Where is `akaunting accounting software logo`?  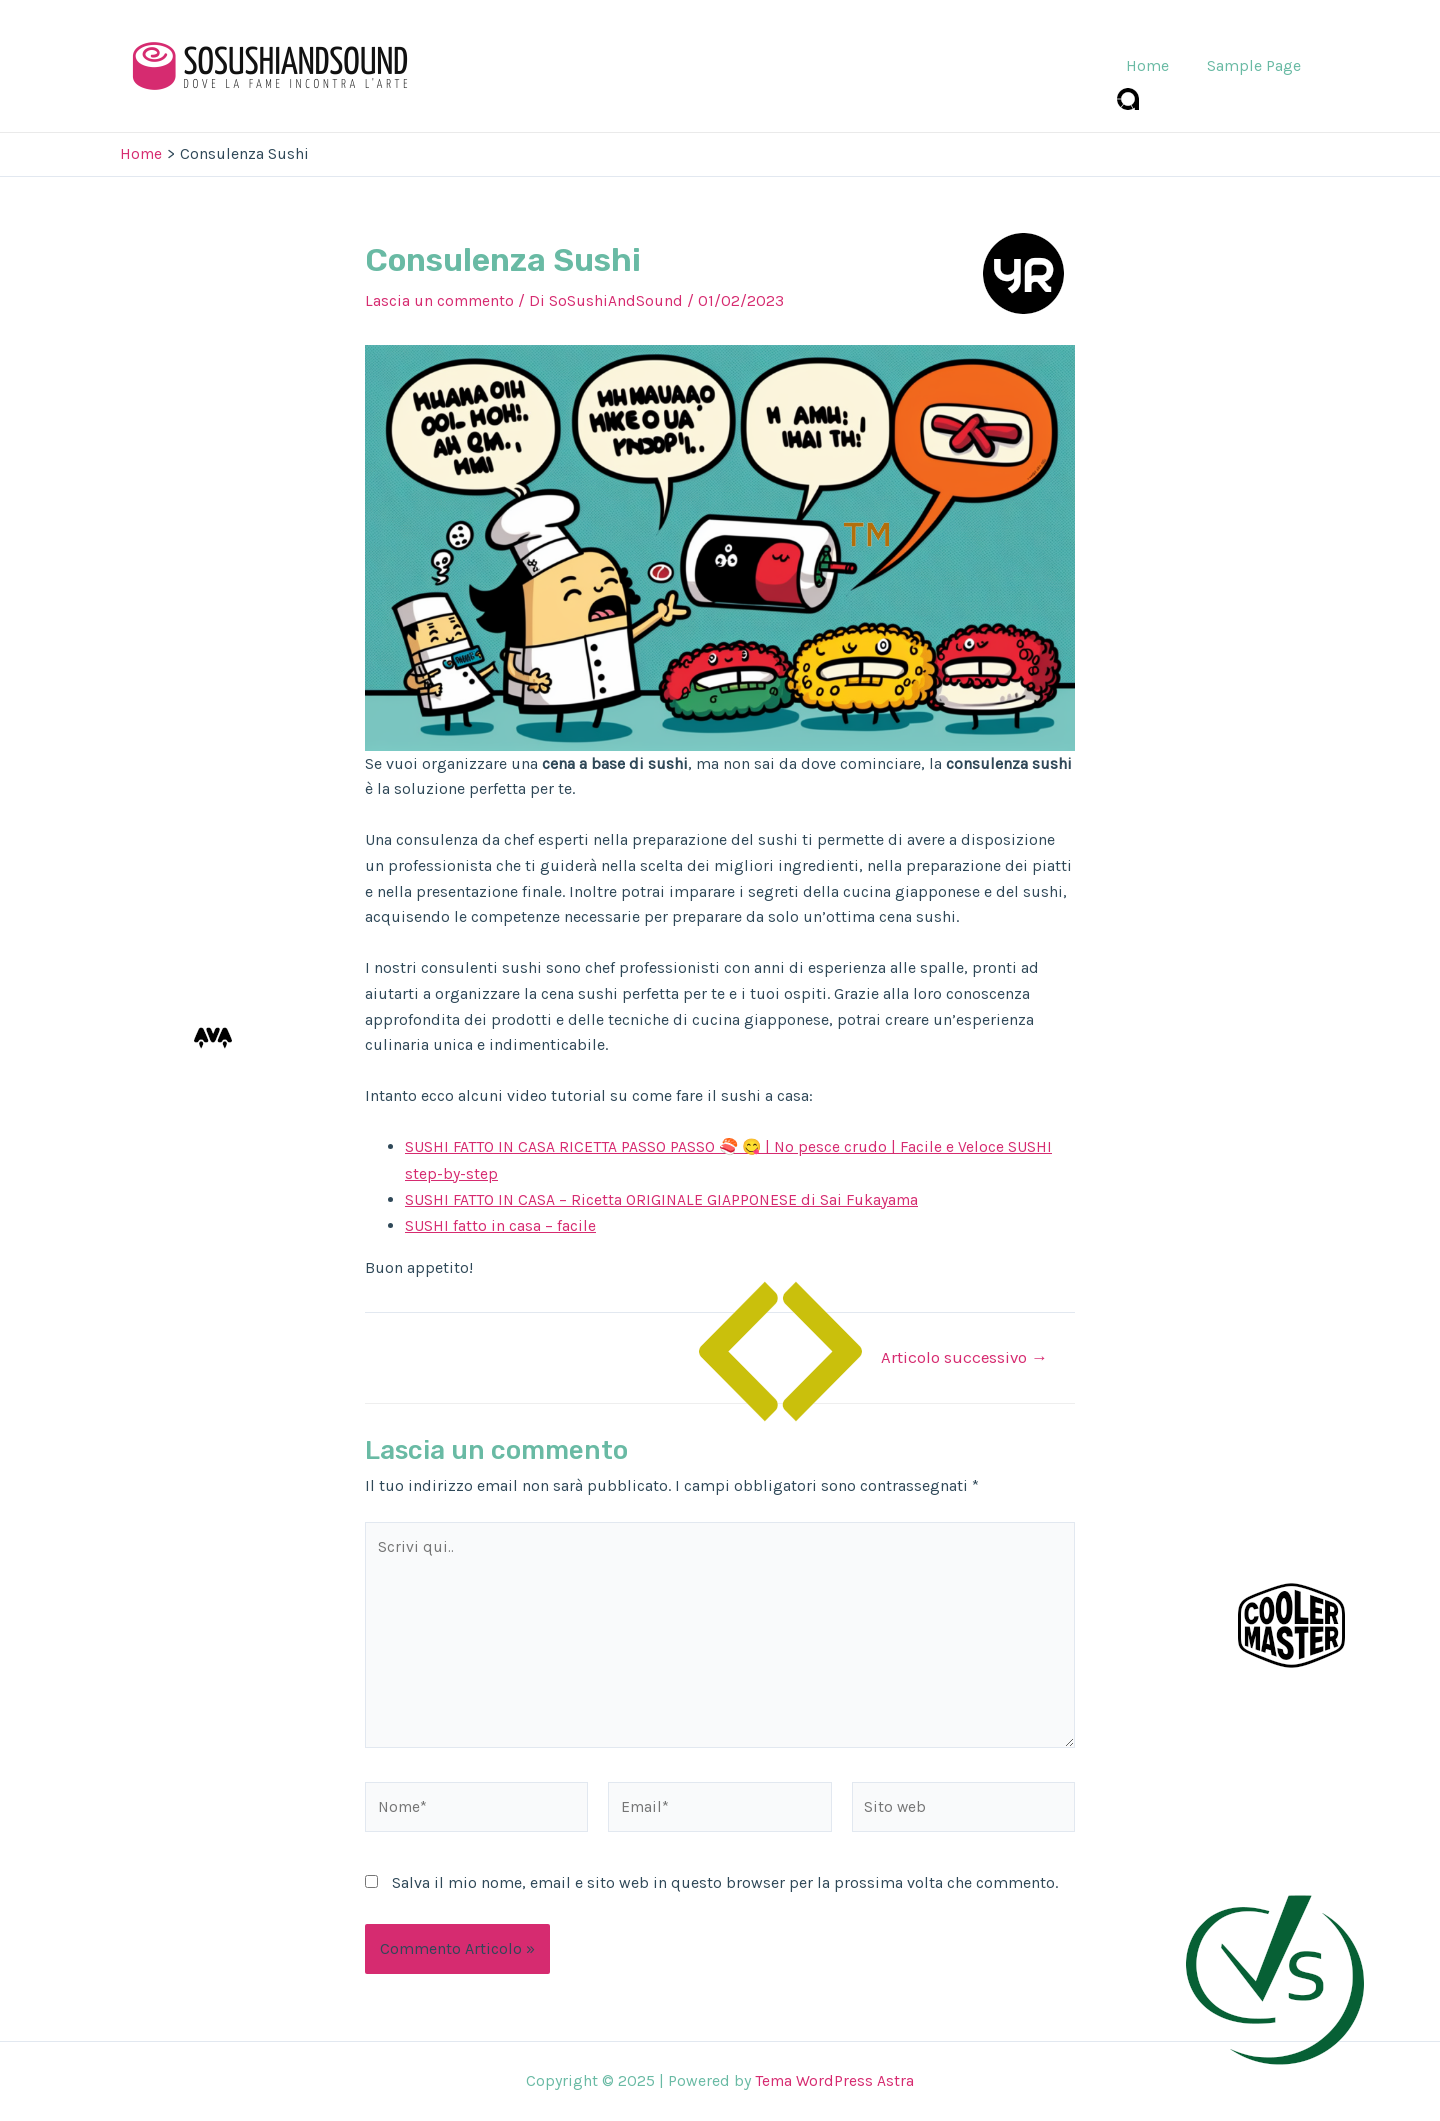
akaunting accounting software logo is located at coordinates (1128, 99).